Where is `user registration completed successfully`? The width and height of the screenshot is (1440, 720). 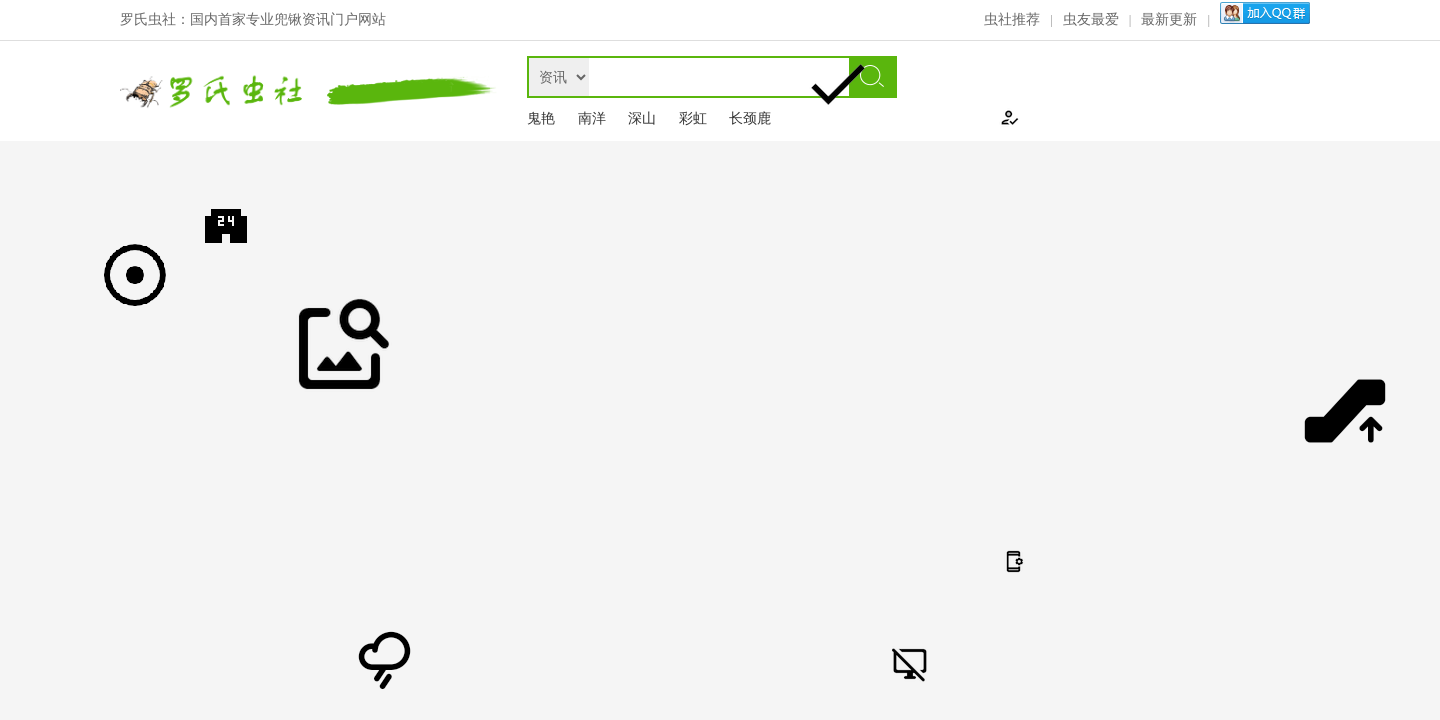 user registration completed successfully is located at coordinates (1009, 117).